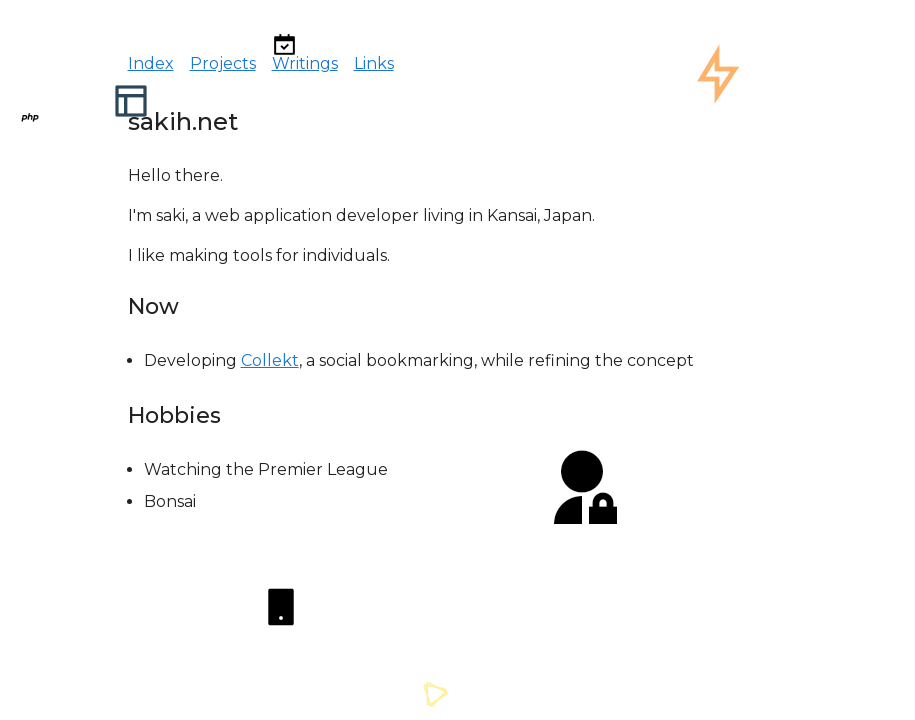 Image resolution: width=915 pixels, height=720 pixels. What do you see at coordinates (30, 118) in the screenshot?
I see `indicates PHP programming language` at bounding box center [30, 118].